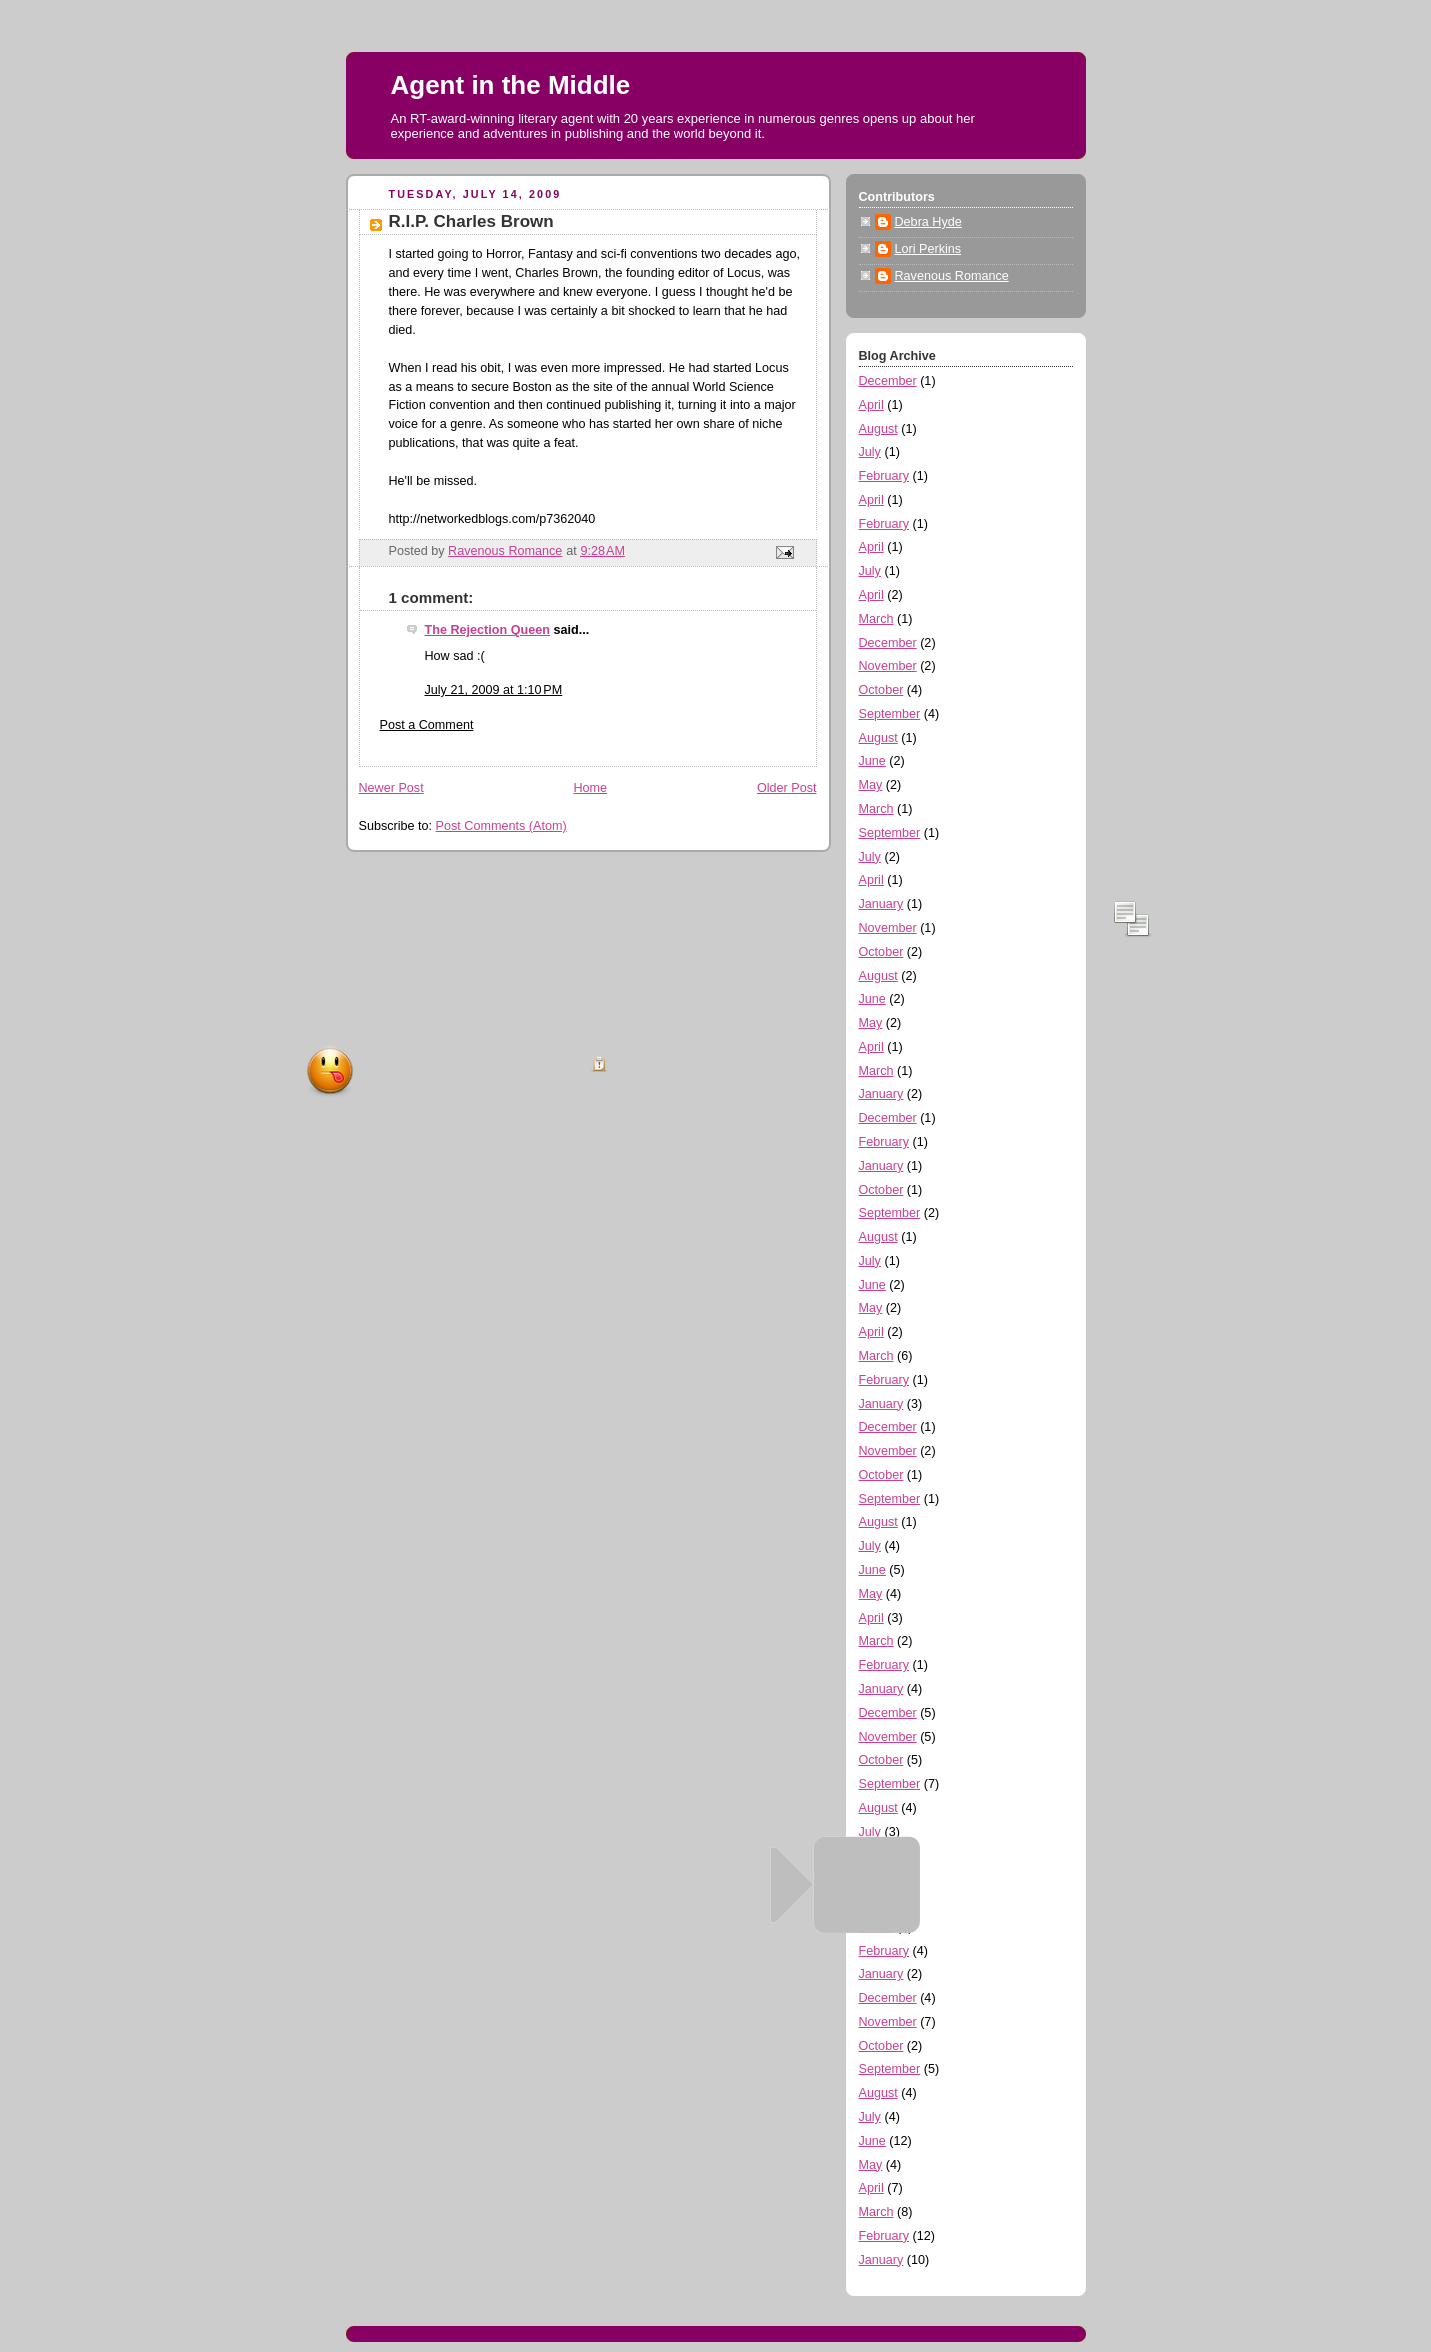  I want to click on indicates a playful or teasing tone in messaging, so click(330, 1071).